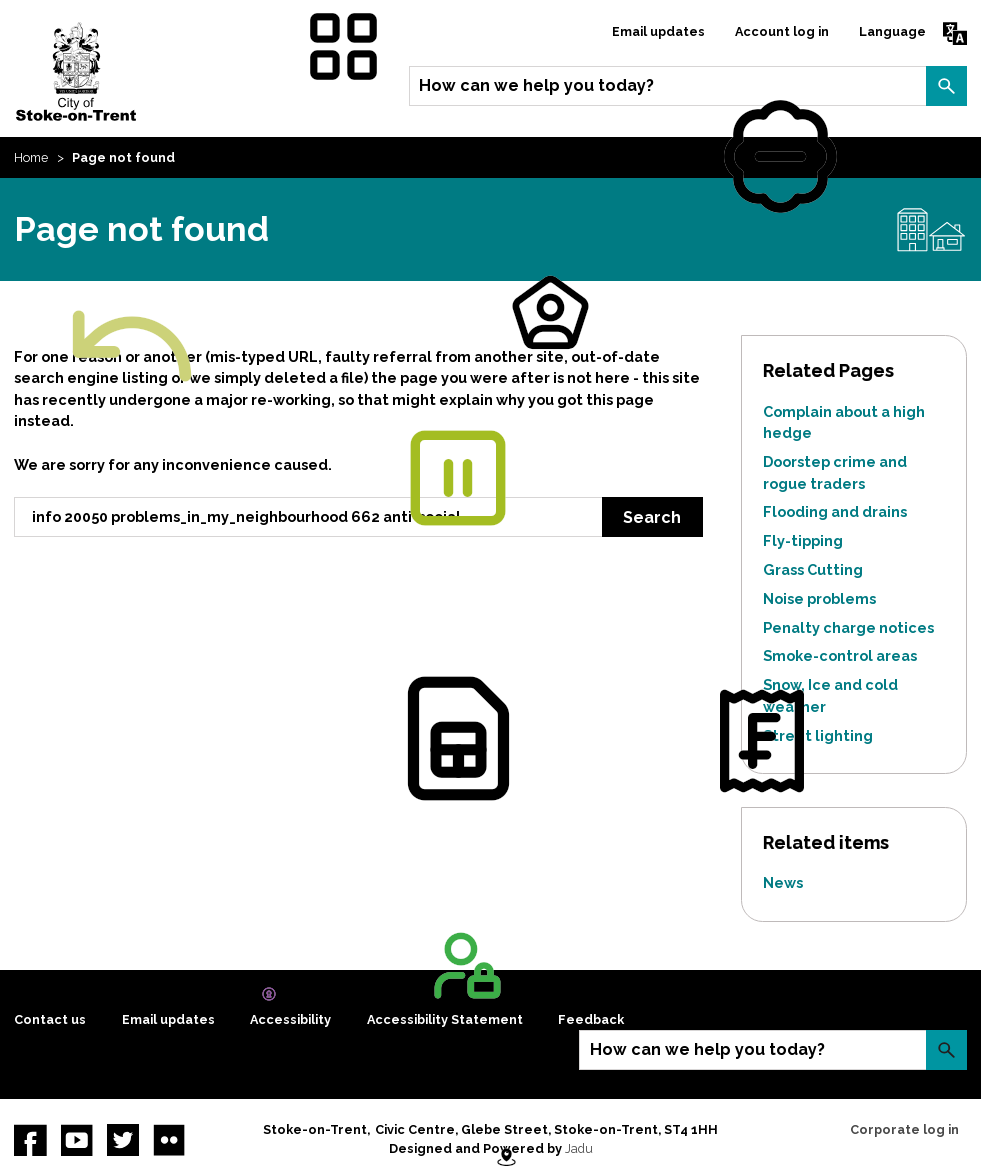 This screenshot has width=981, height=1169. I want to click on lock or restrict a user account, so click(467, 965).